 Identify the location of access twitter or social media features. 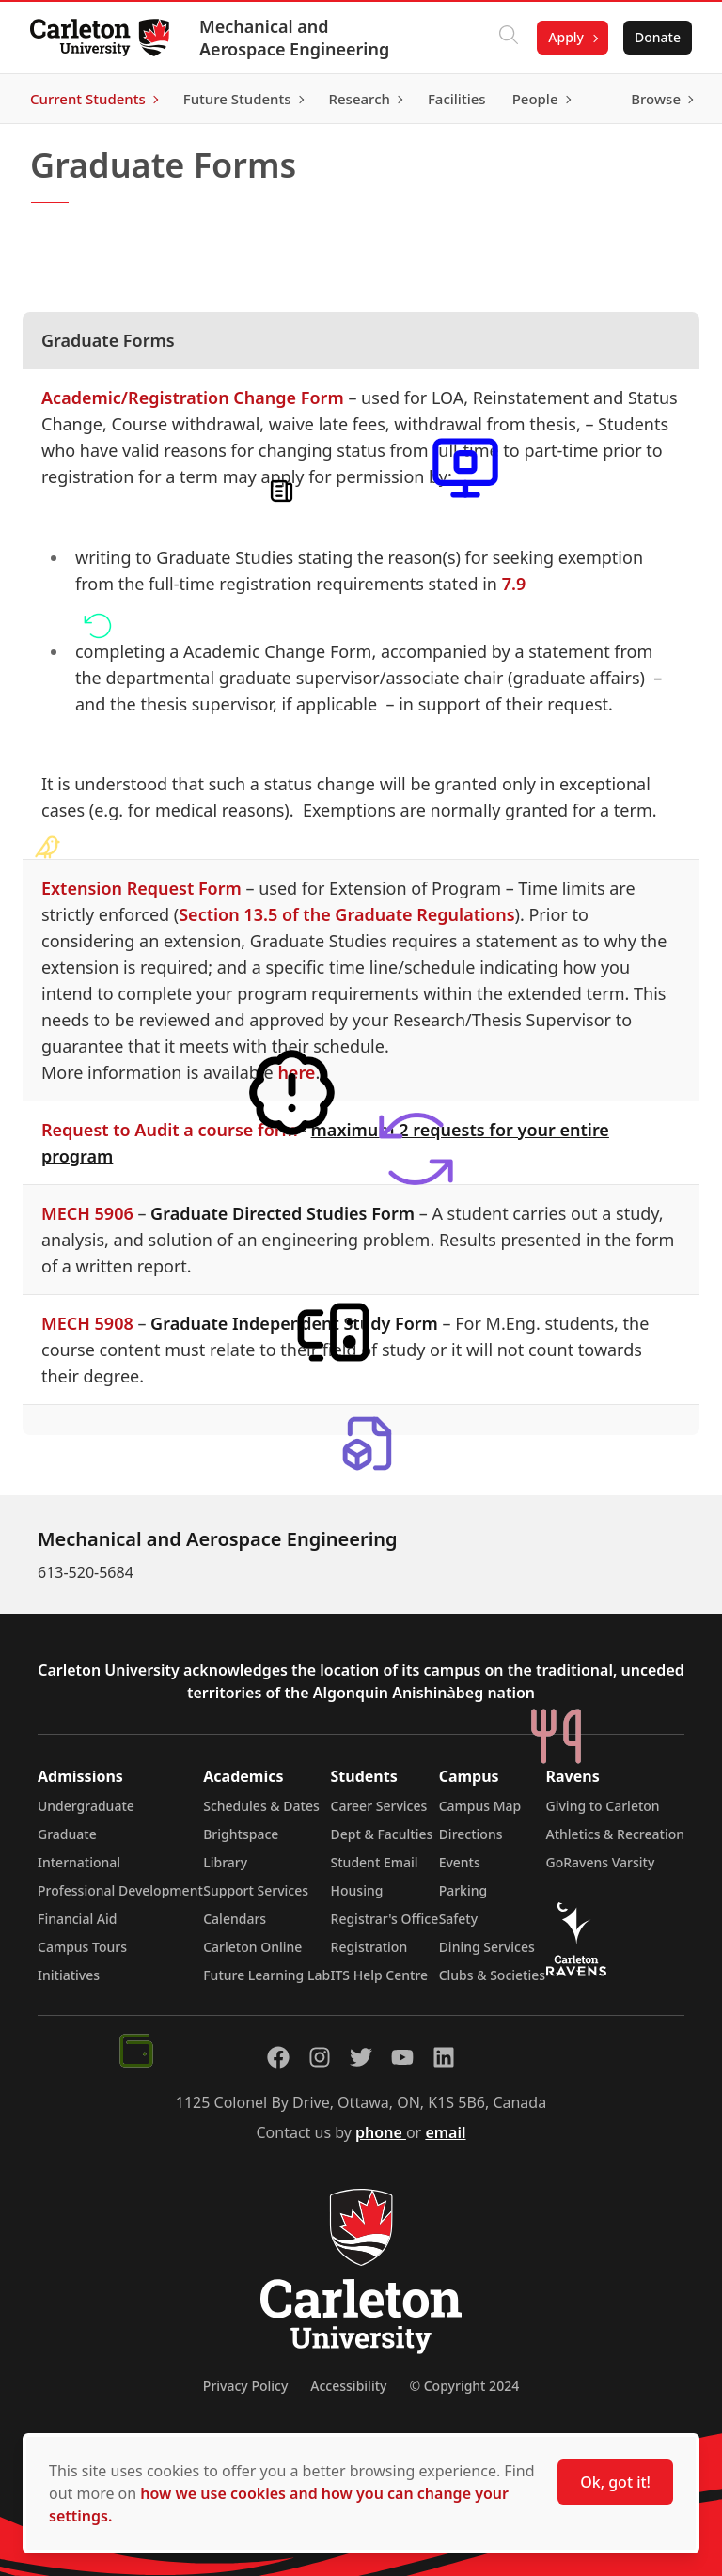
(47, 847).